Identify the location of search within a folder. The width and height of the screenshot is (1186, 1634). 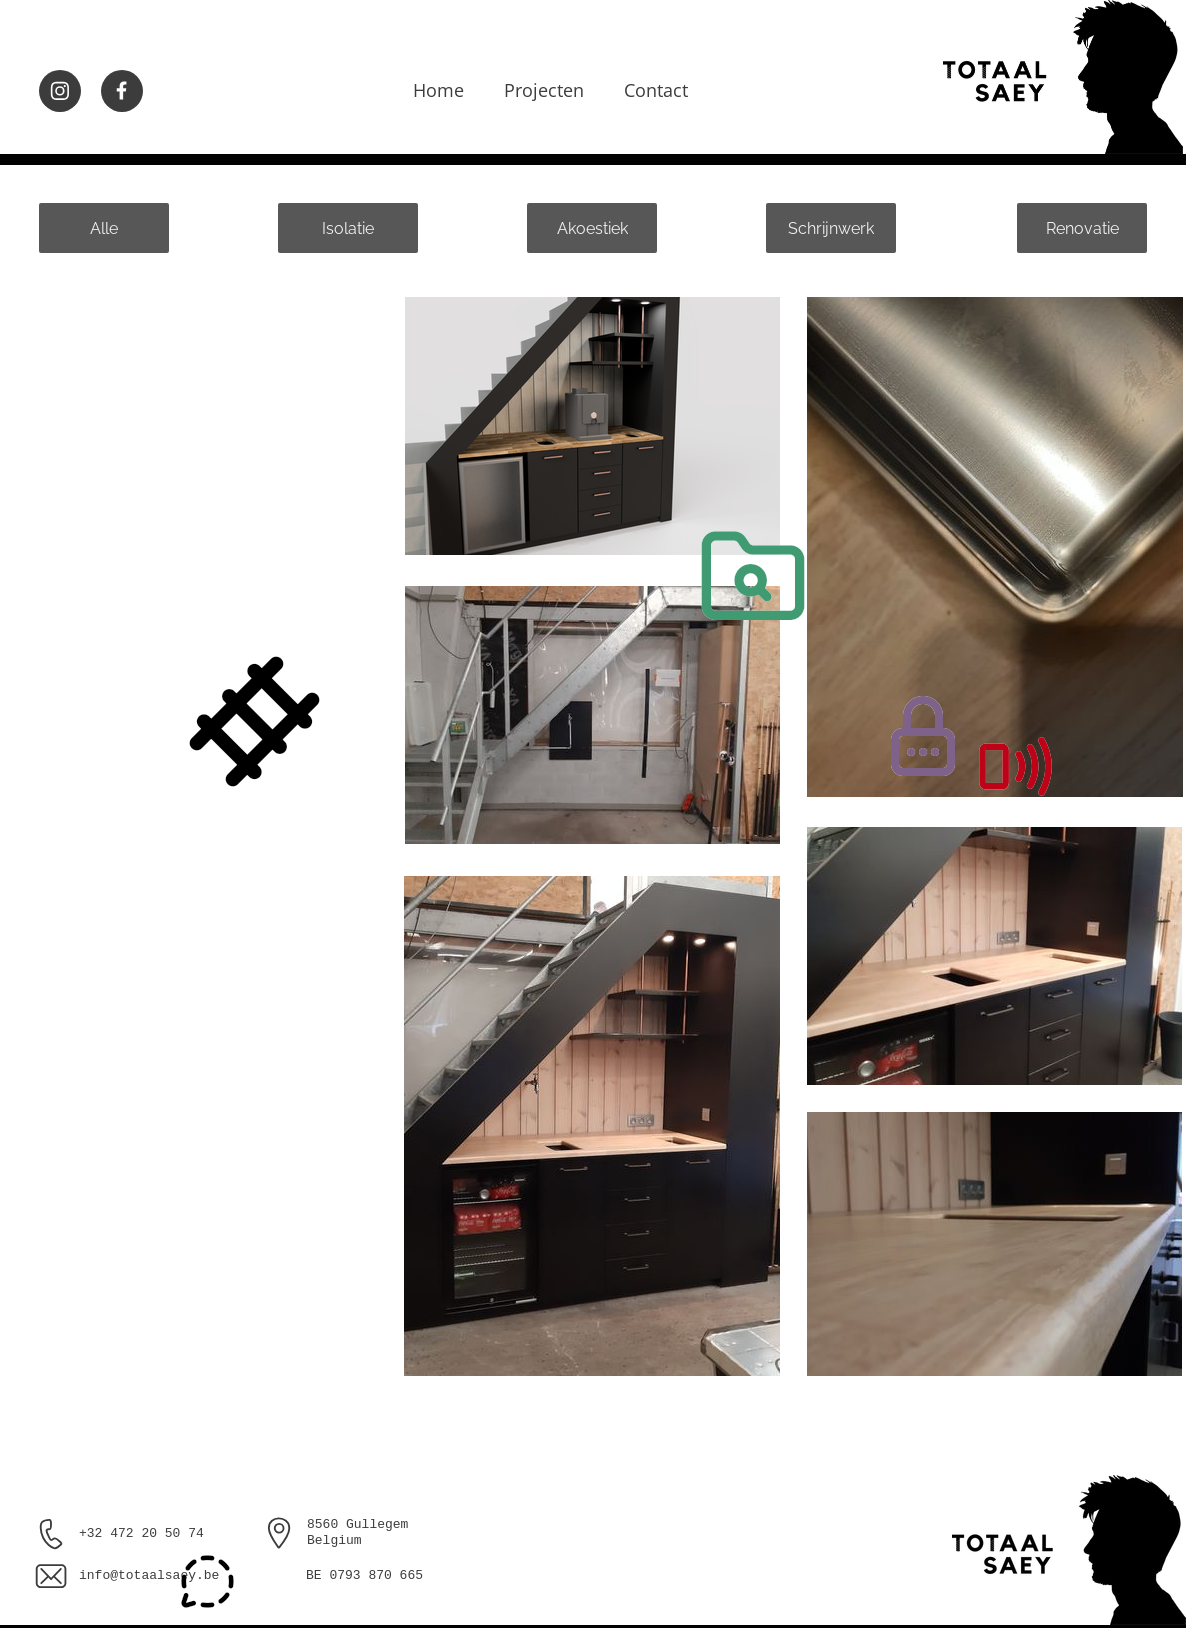
(753, 578).